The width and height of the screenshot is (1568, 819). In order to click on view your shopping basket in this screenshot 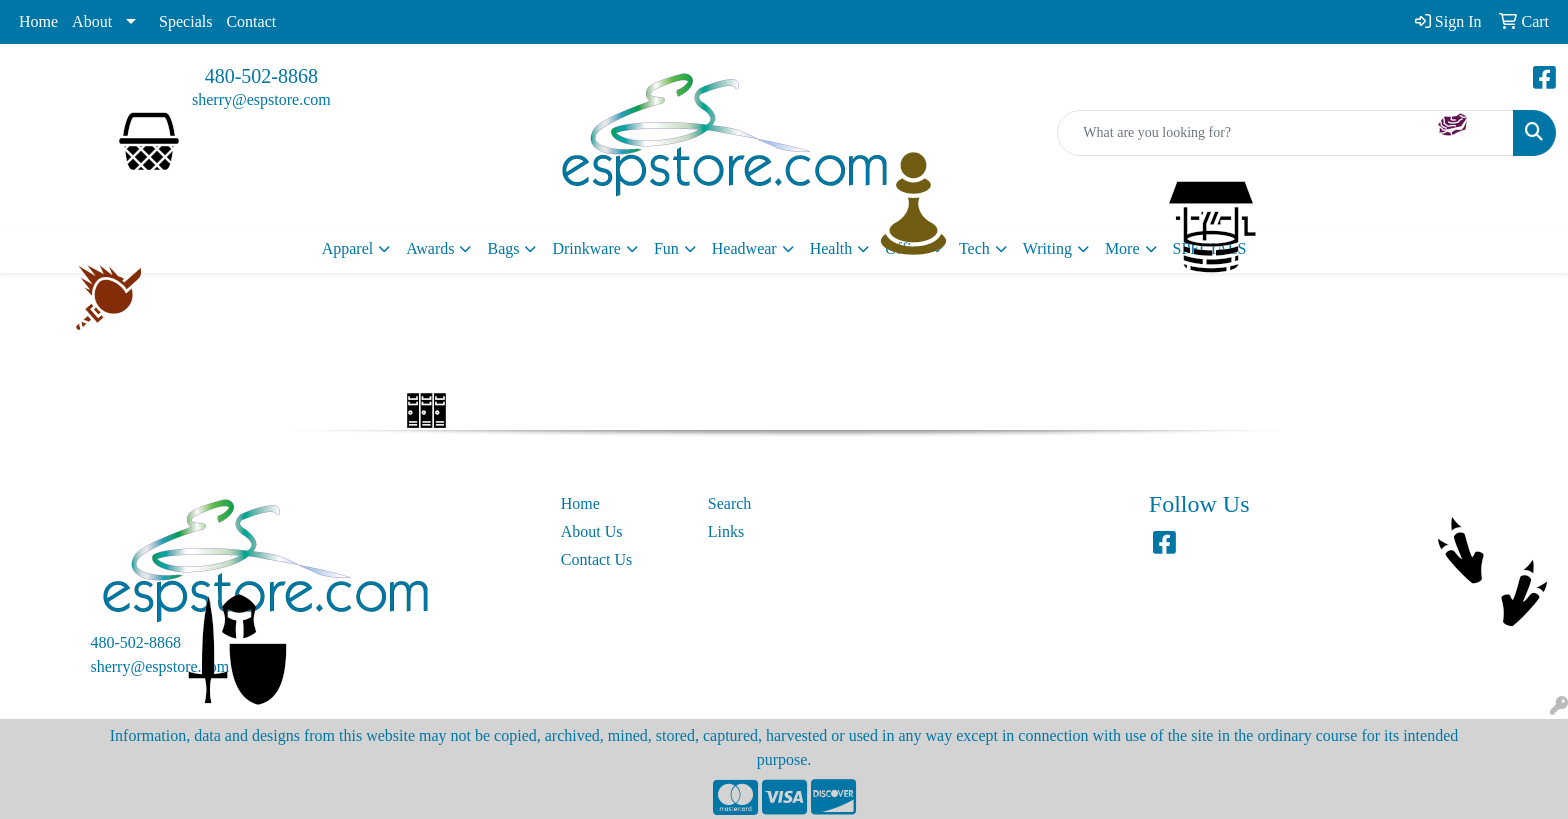, I will do `click(149, 141)`.